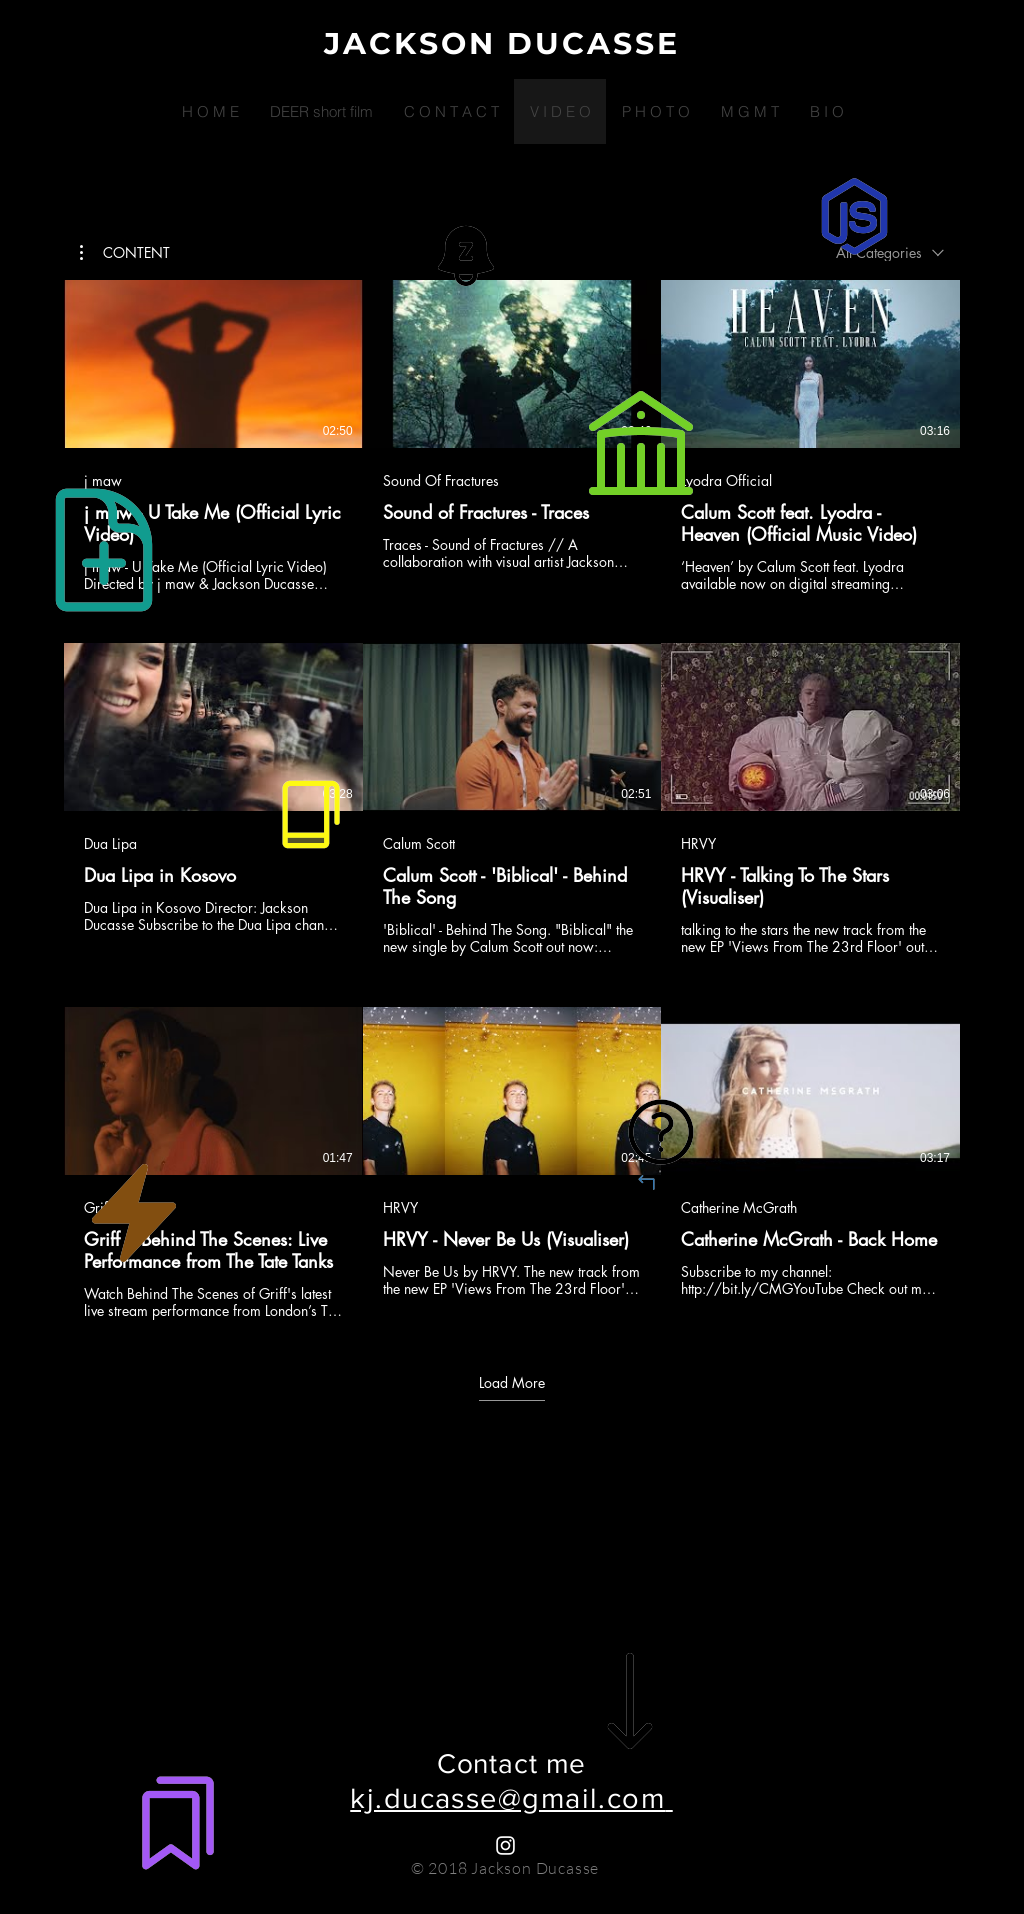  I want to click on create a new document, so click(104, 550).